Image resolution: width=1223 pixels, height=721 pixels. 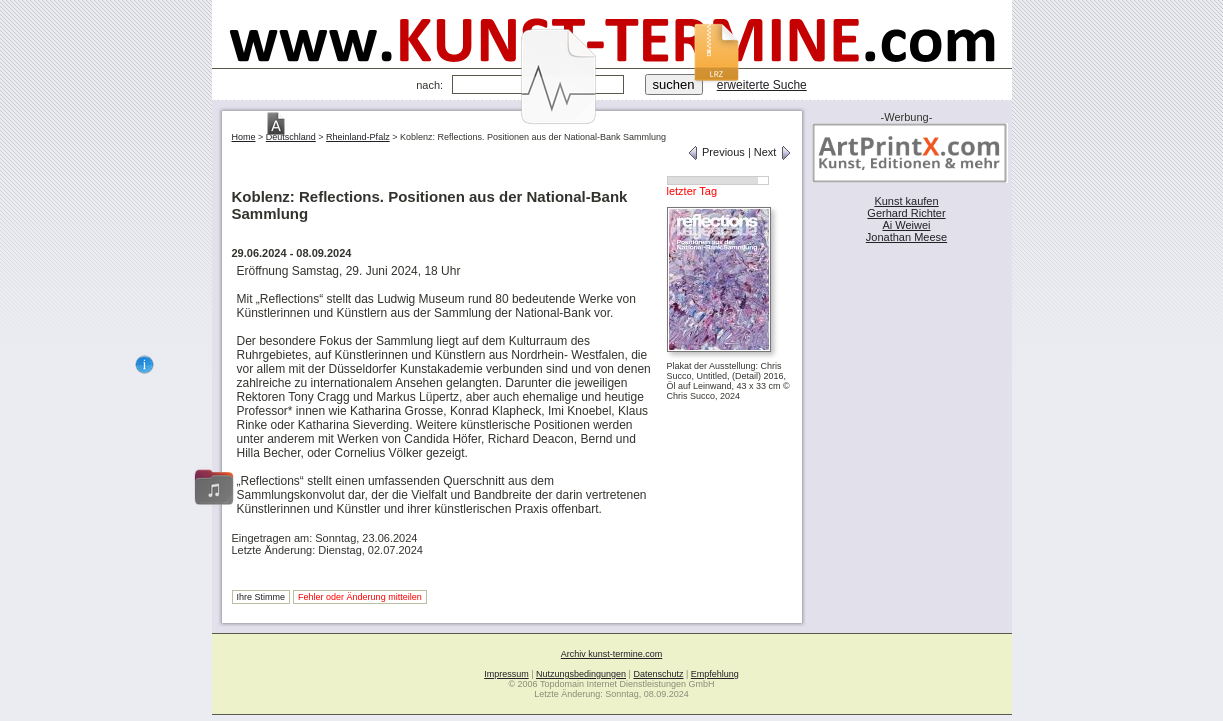 I want to click on an lrzip compressed archive file, so click(x=716, y=53).